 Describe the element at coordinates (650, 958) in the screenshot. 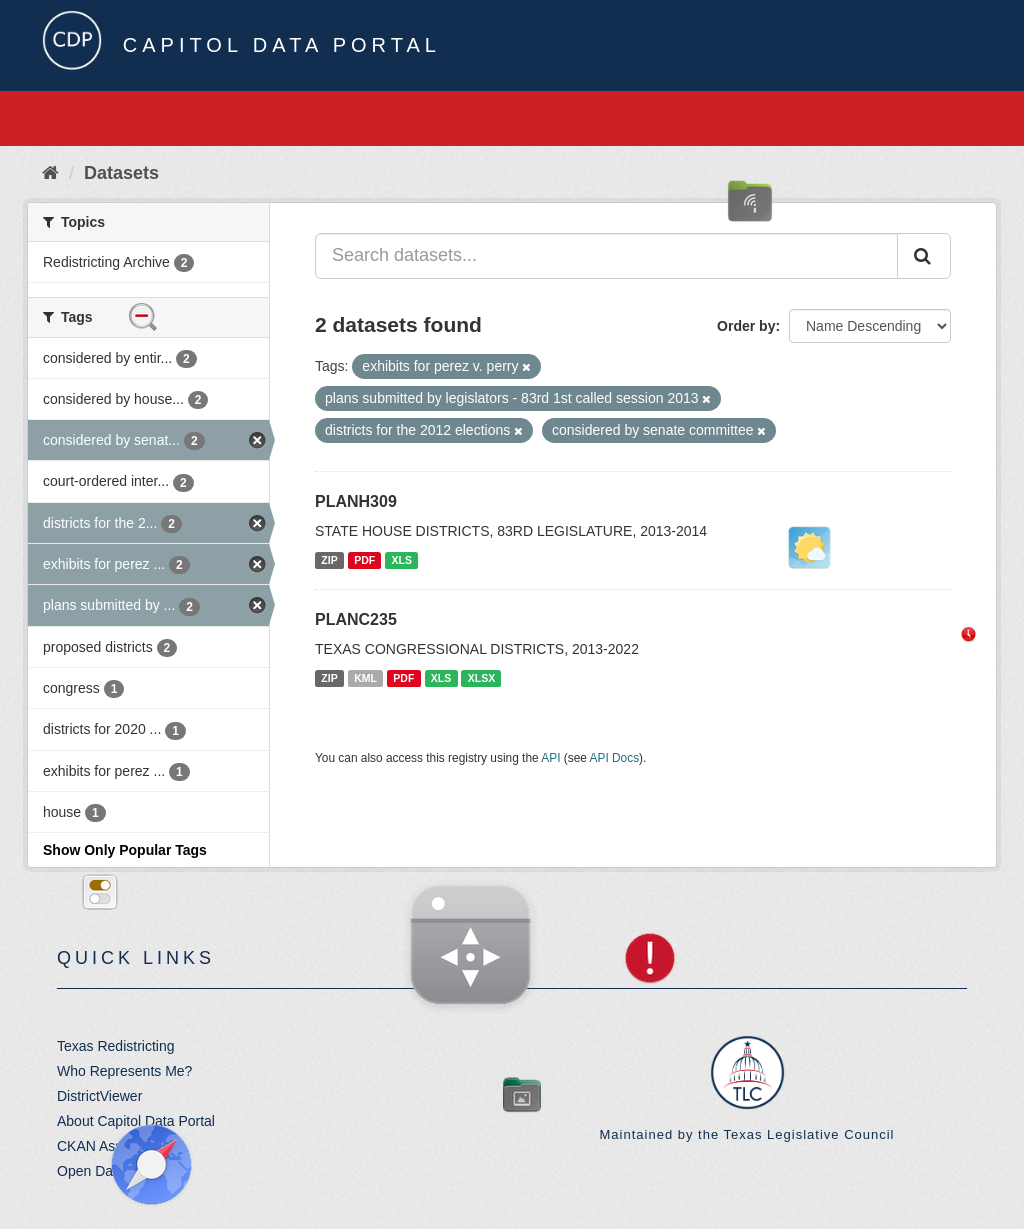

I see `indicates an important or urgent notification` at that location.